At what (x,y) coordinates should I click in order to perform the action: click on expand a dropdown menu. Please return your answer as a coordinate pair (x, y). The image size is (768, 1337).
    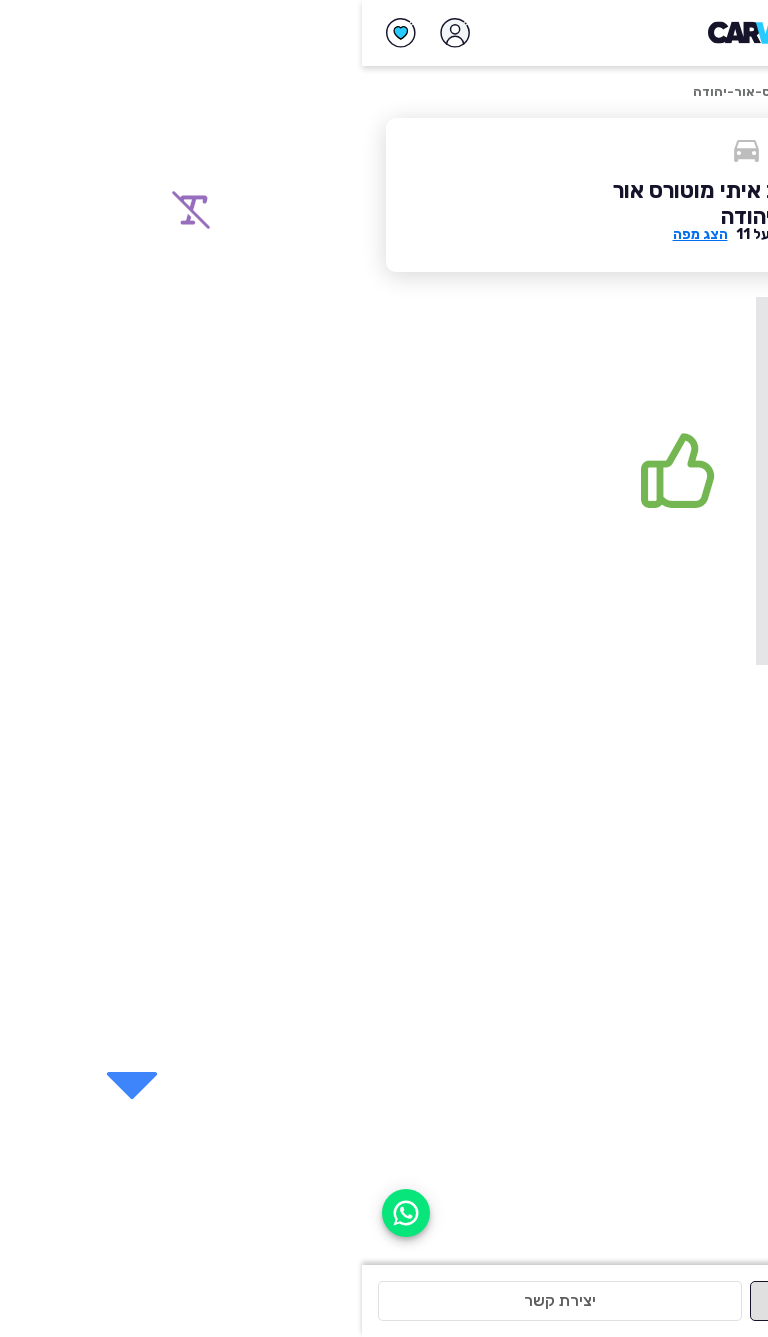
    Looking at the image, I should click on (132, 1086).